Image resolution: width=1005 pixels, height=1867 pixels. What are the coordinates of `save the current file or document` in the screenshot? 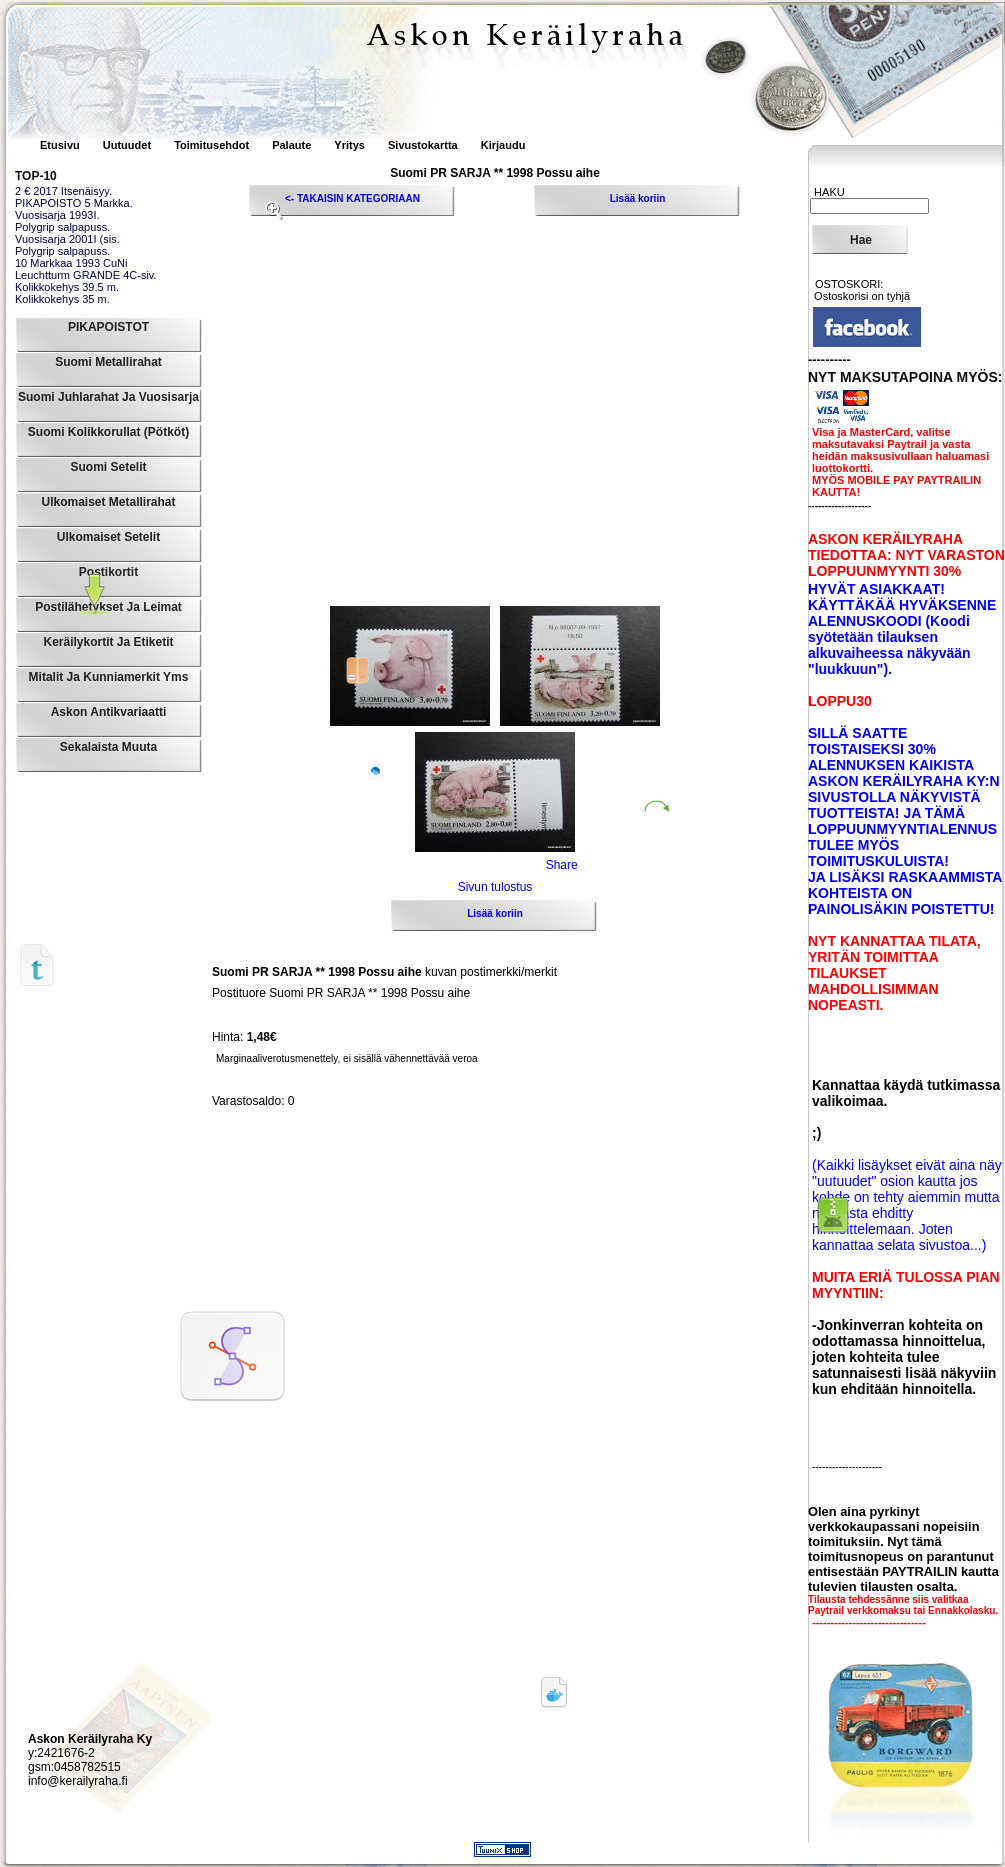 It's located at (94, 590).